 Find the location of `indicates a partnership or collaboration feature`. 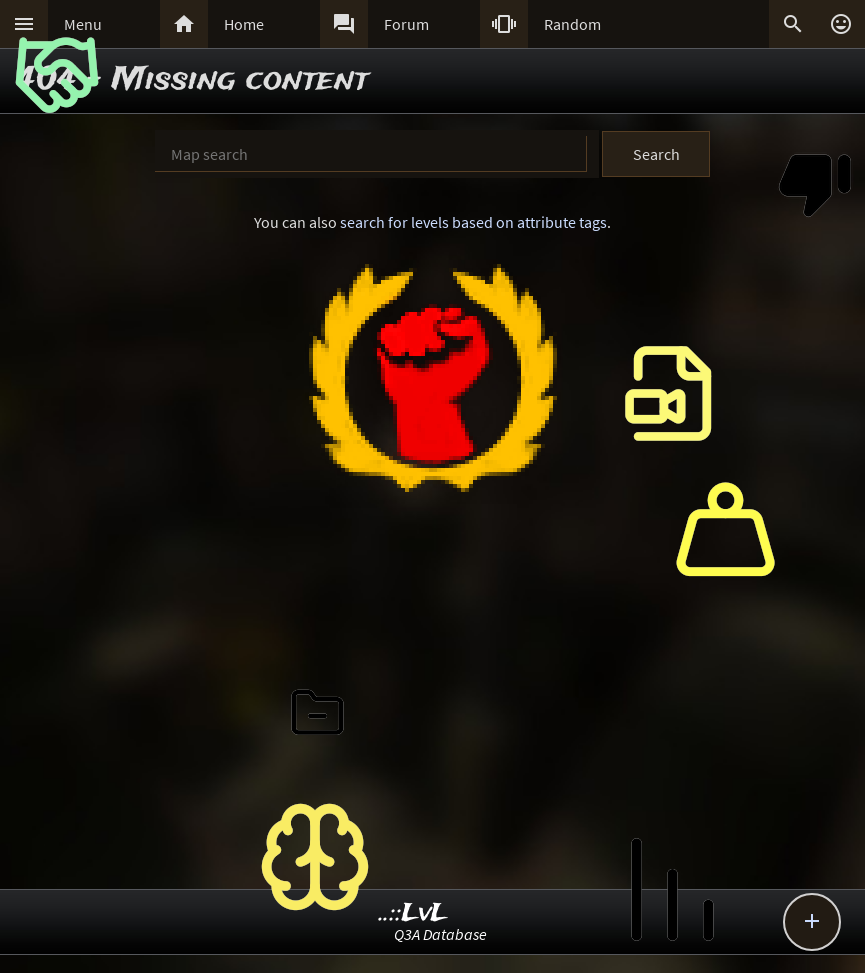

indicates a partnership or collaboration feature is located at coordinates (57, 75).